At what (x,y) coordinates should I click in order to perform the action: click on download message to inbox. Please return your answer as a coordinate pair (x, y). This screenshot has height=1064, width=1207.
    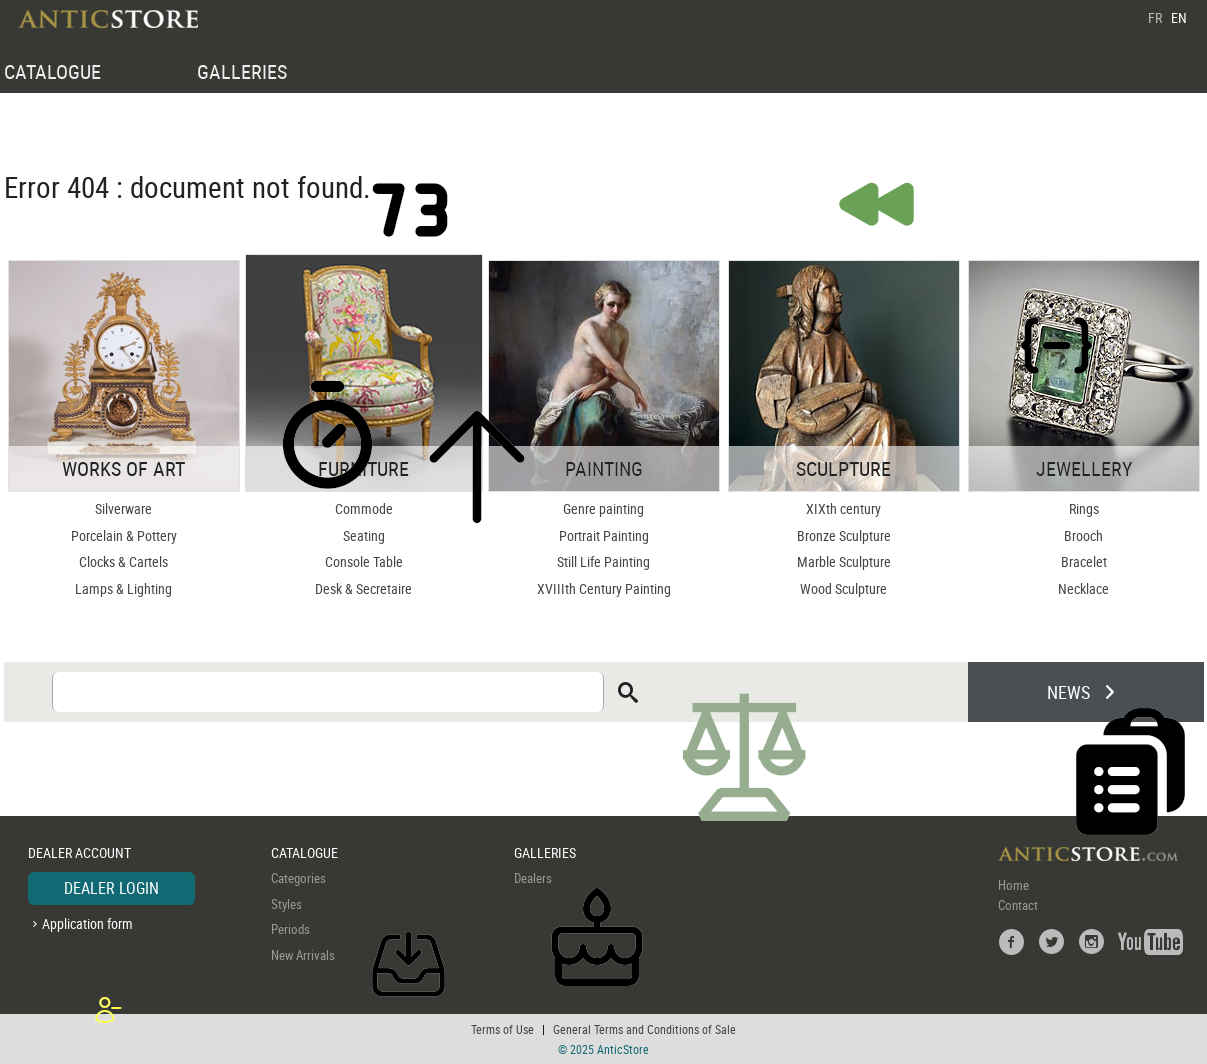
    Looking at the image, I should click on (408, 965).